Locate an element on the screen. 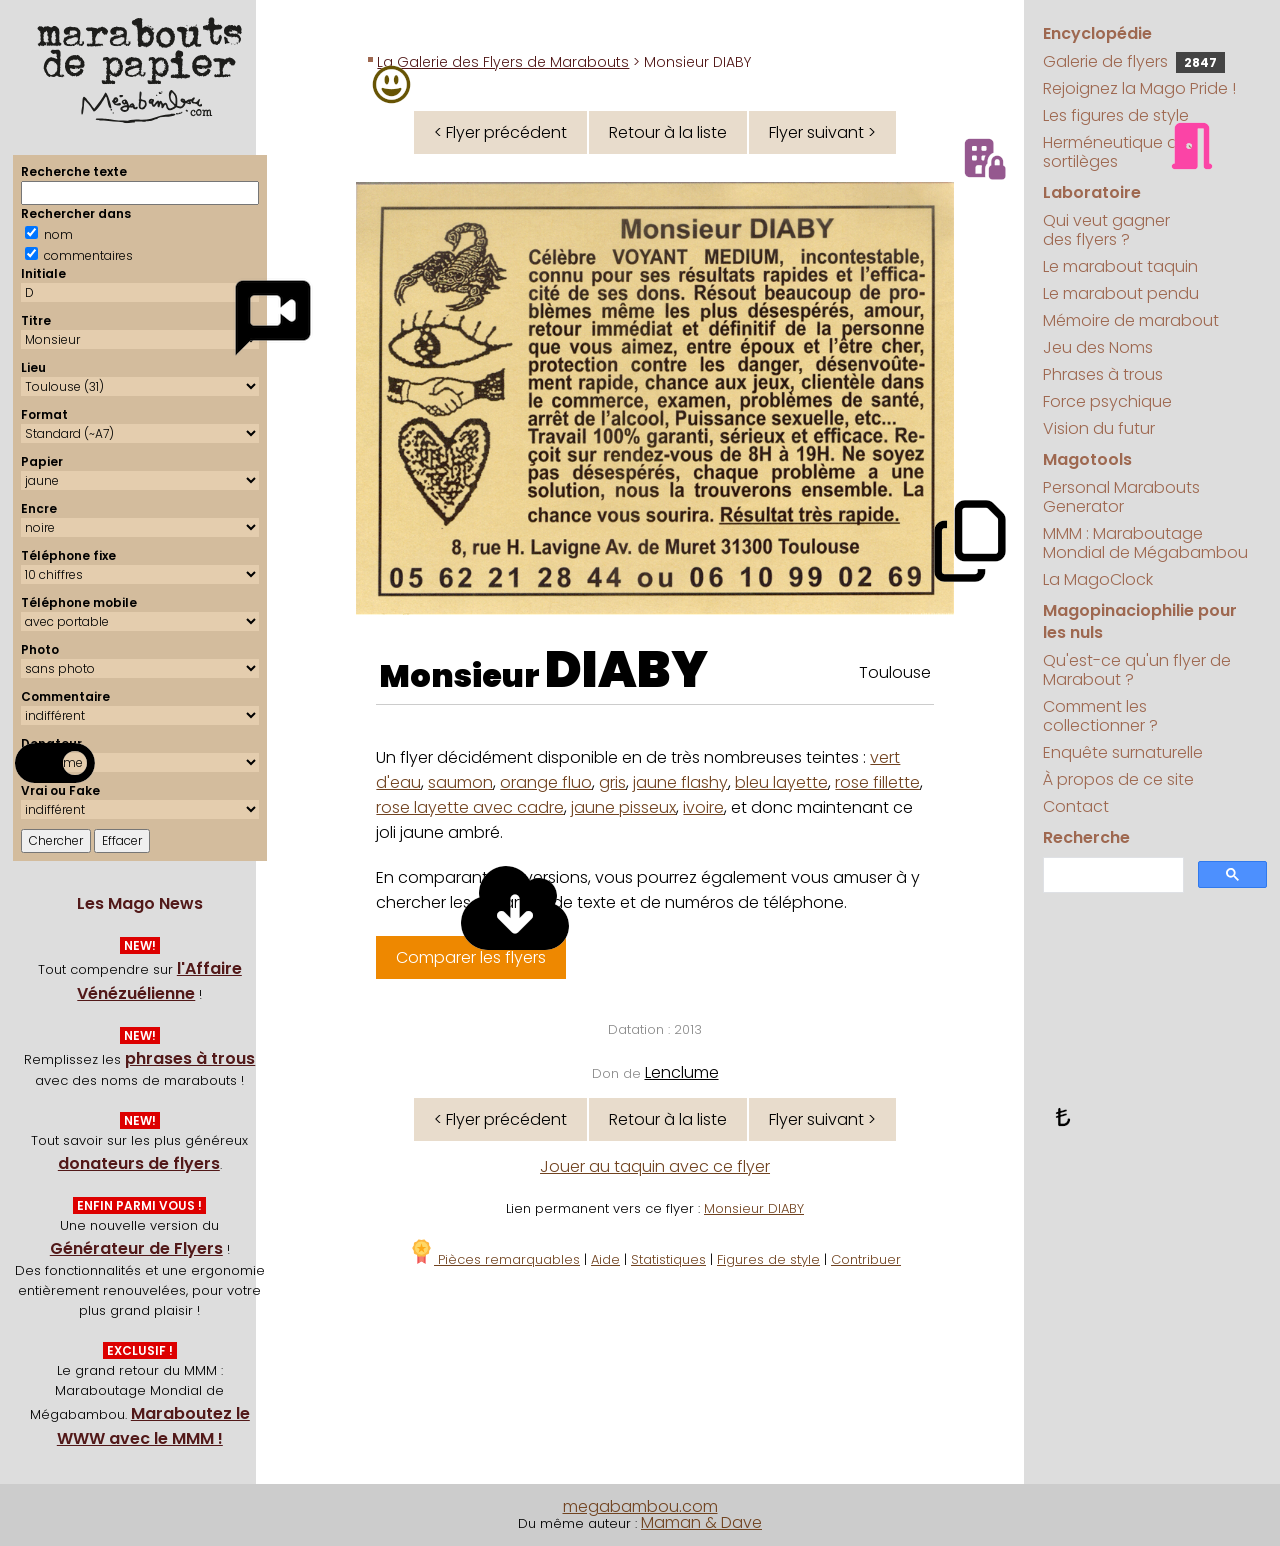 The height and width of the screenshot is (1546, 1280). log out or sign out of your account is located at coordinates (1192, 146).